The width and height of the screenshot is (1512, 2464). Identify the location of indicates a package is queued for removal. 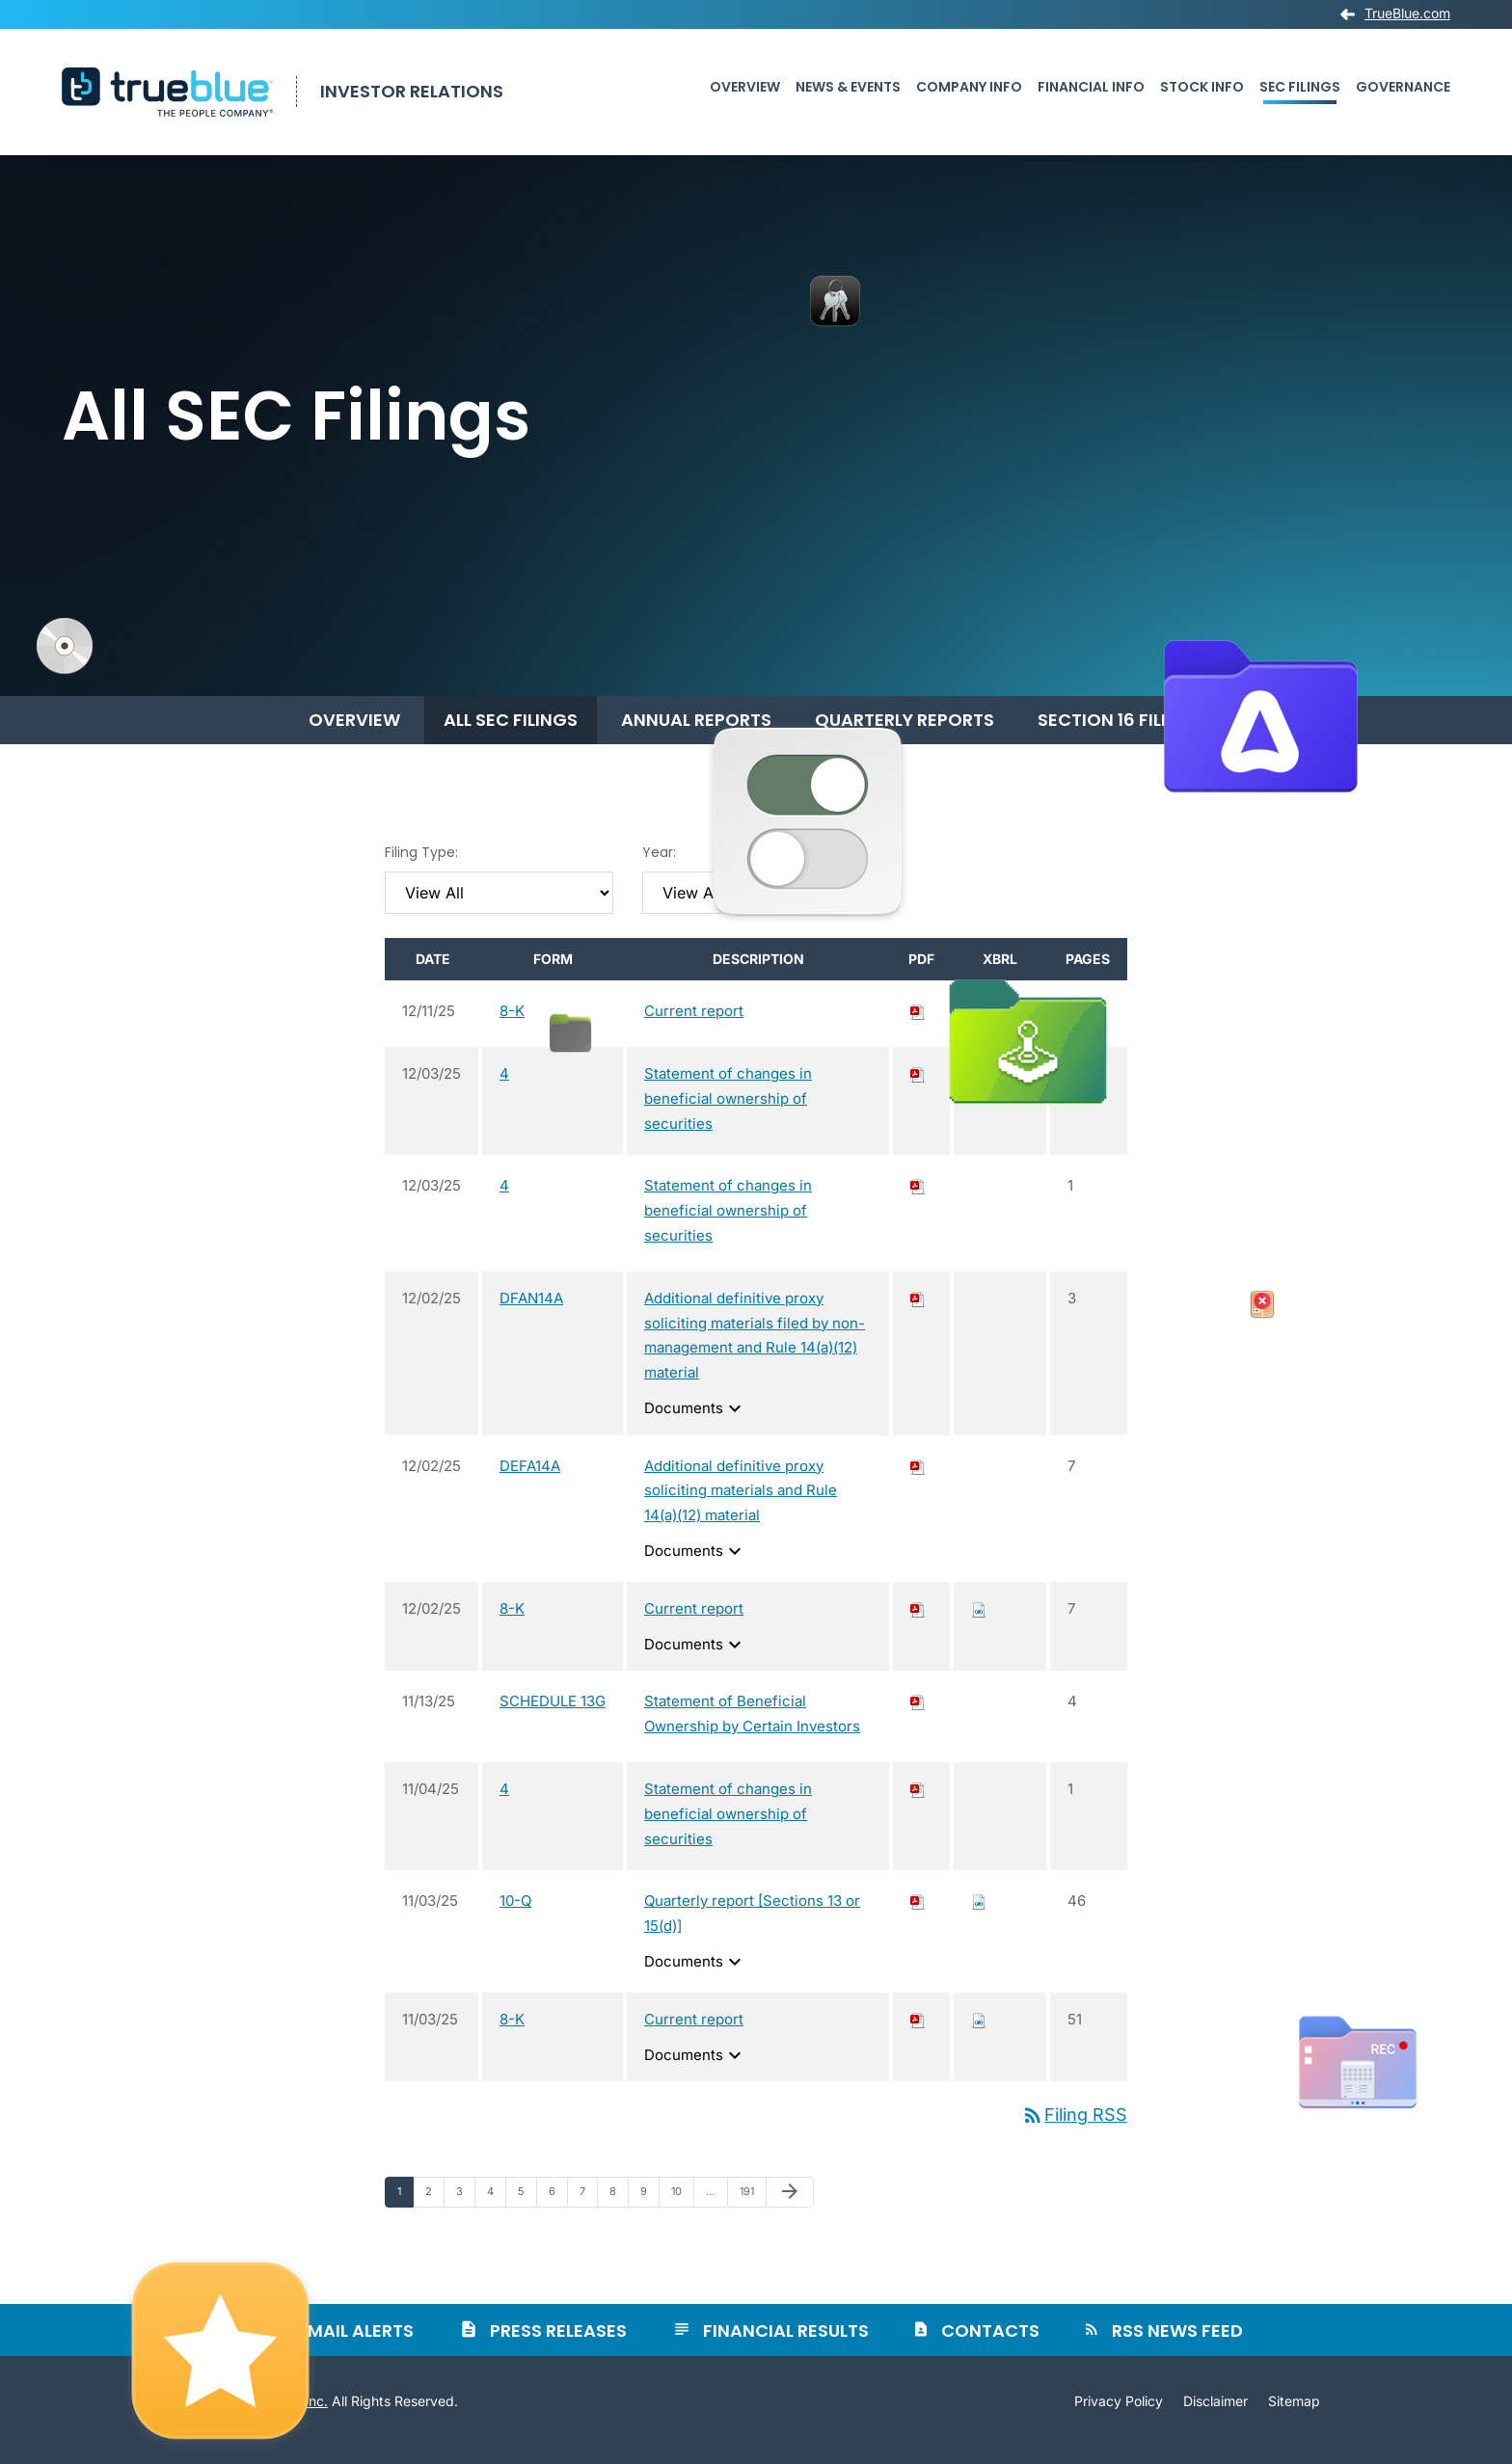
(1262, 1304).